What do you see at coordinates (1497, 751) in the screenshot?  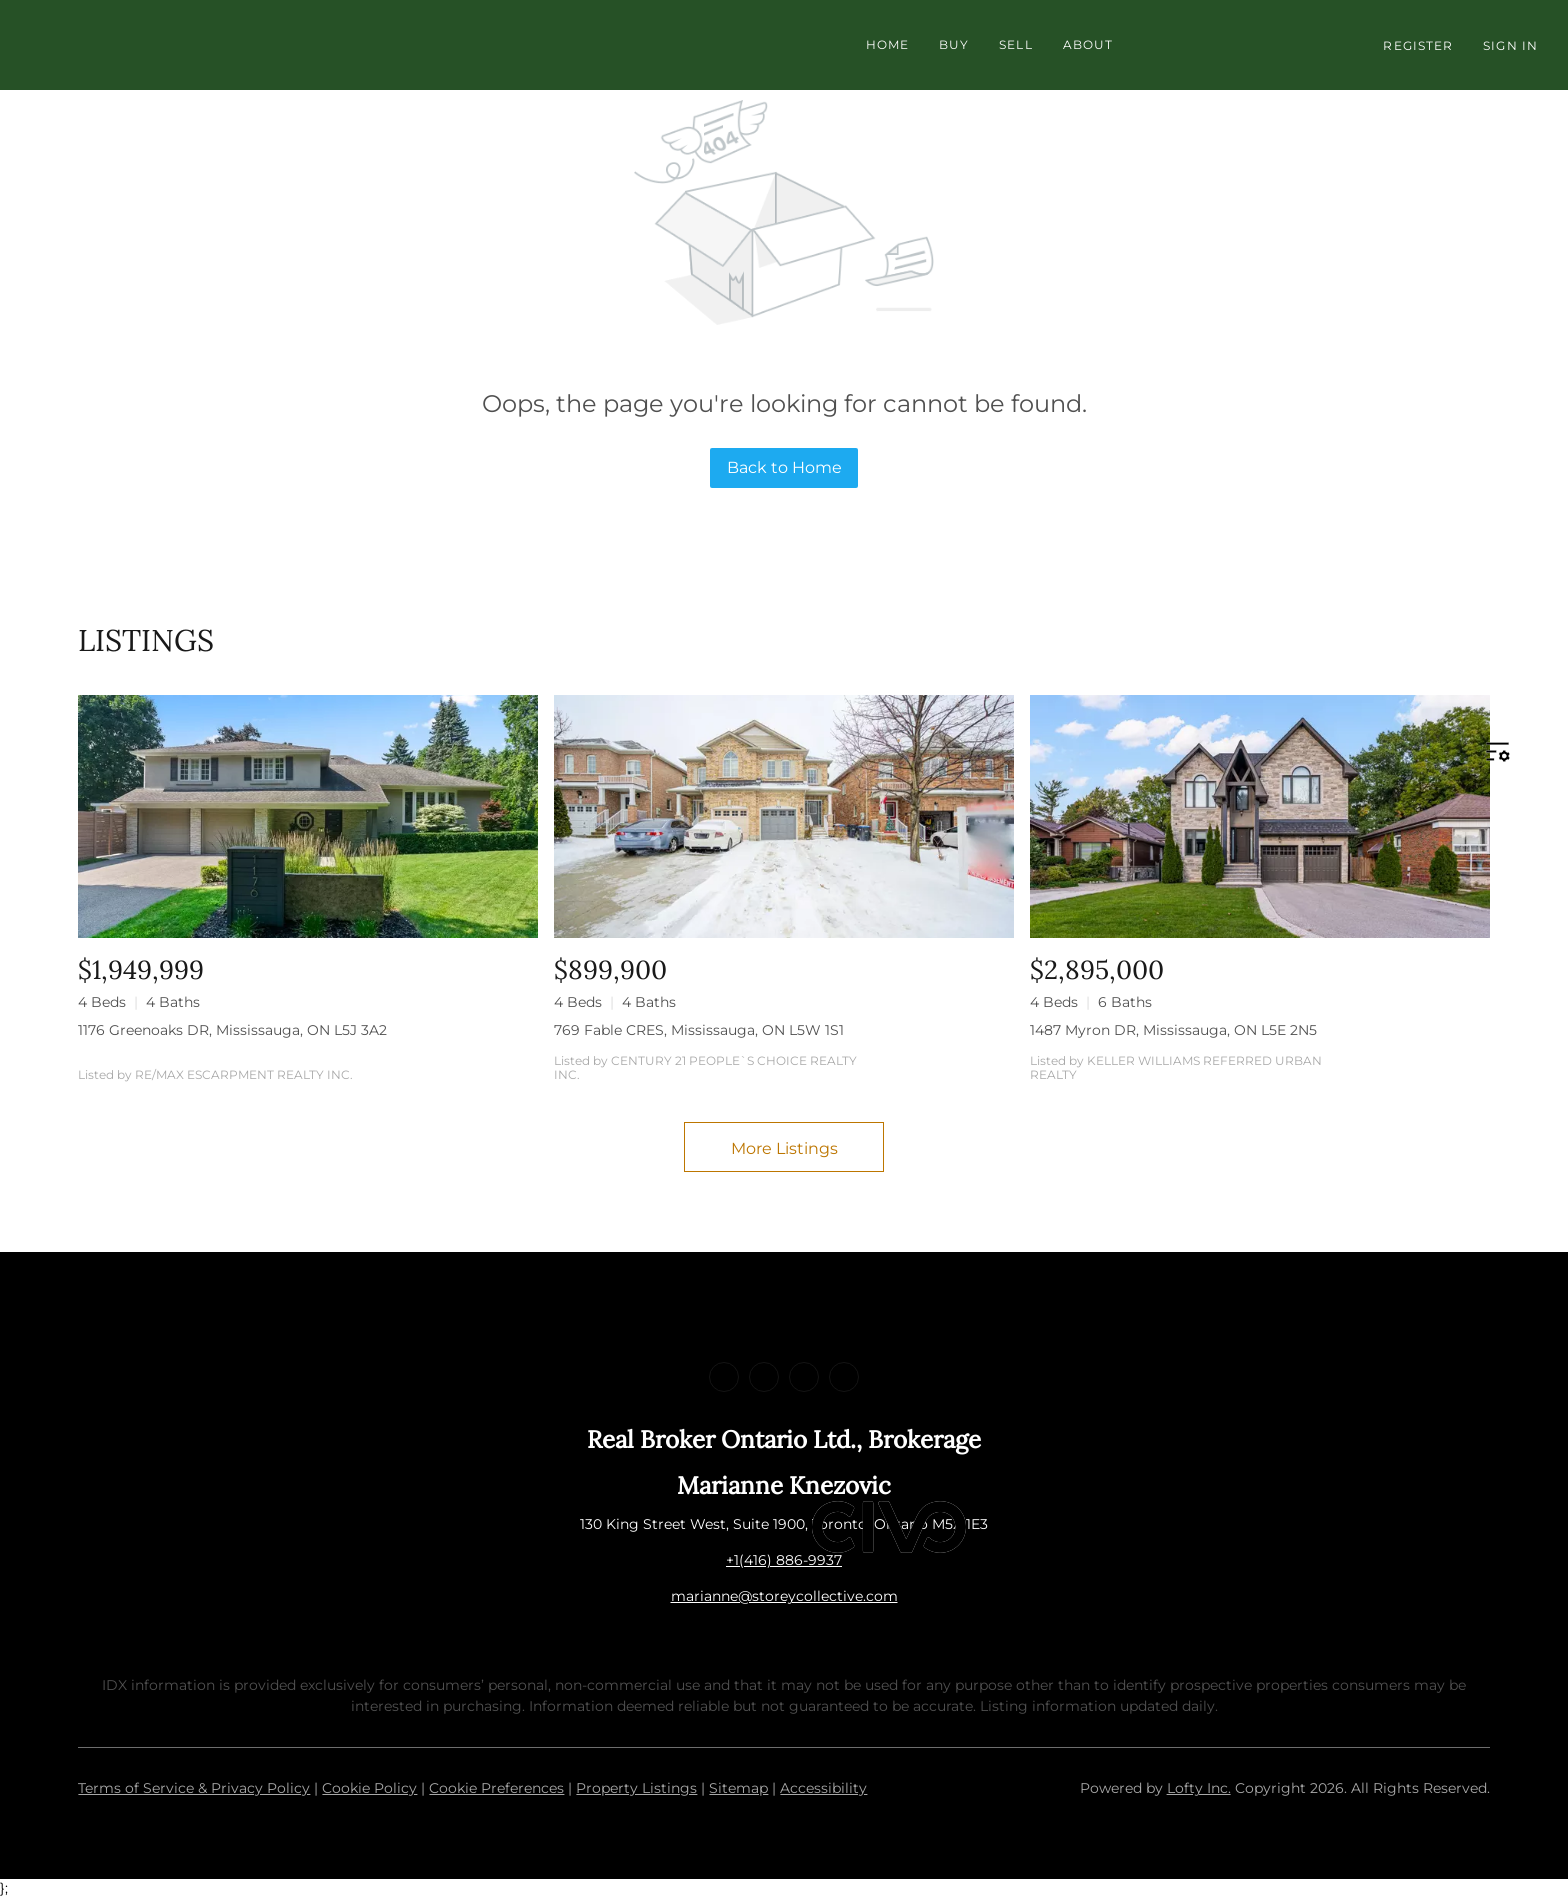 I see `access list or menu settings` at bounding box center [1497, 751].